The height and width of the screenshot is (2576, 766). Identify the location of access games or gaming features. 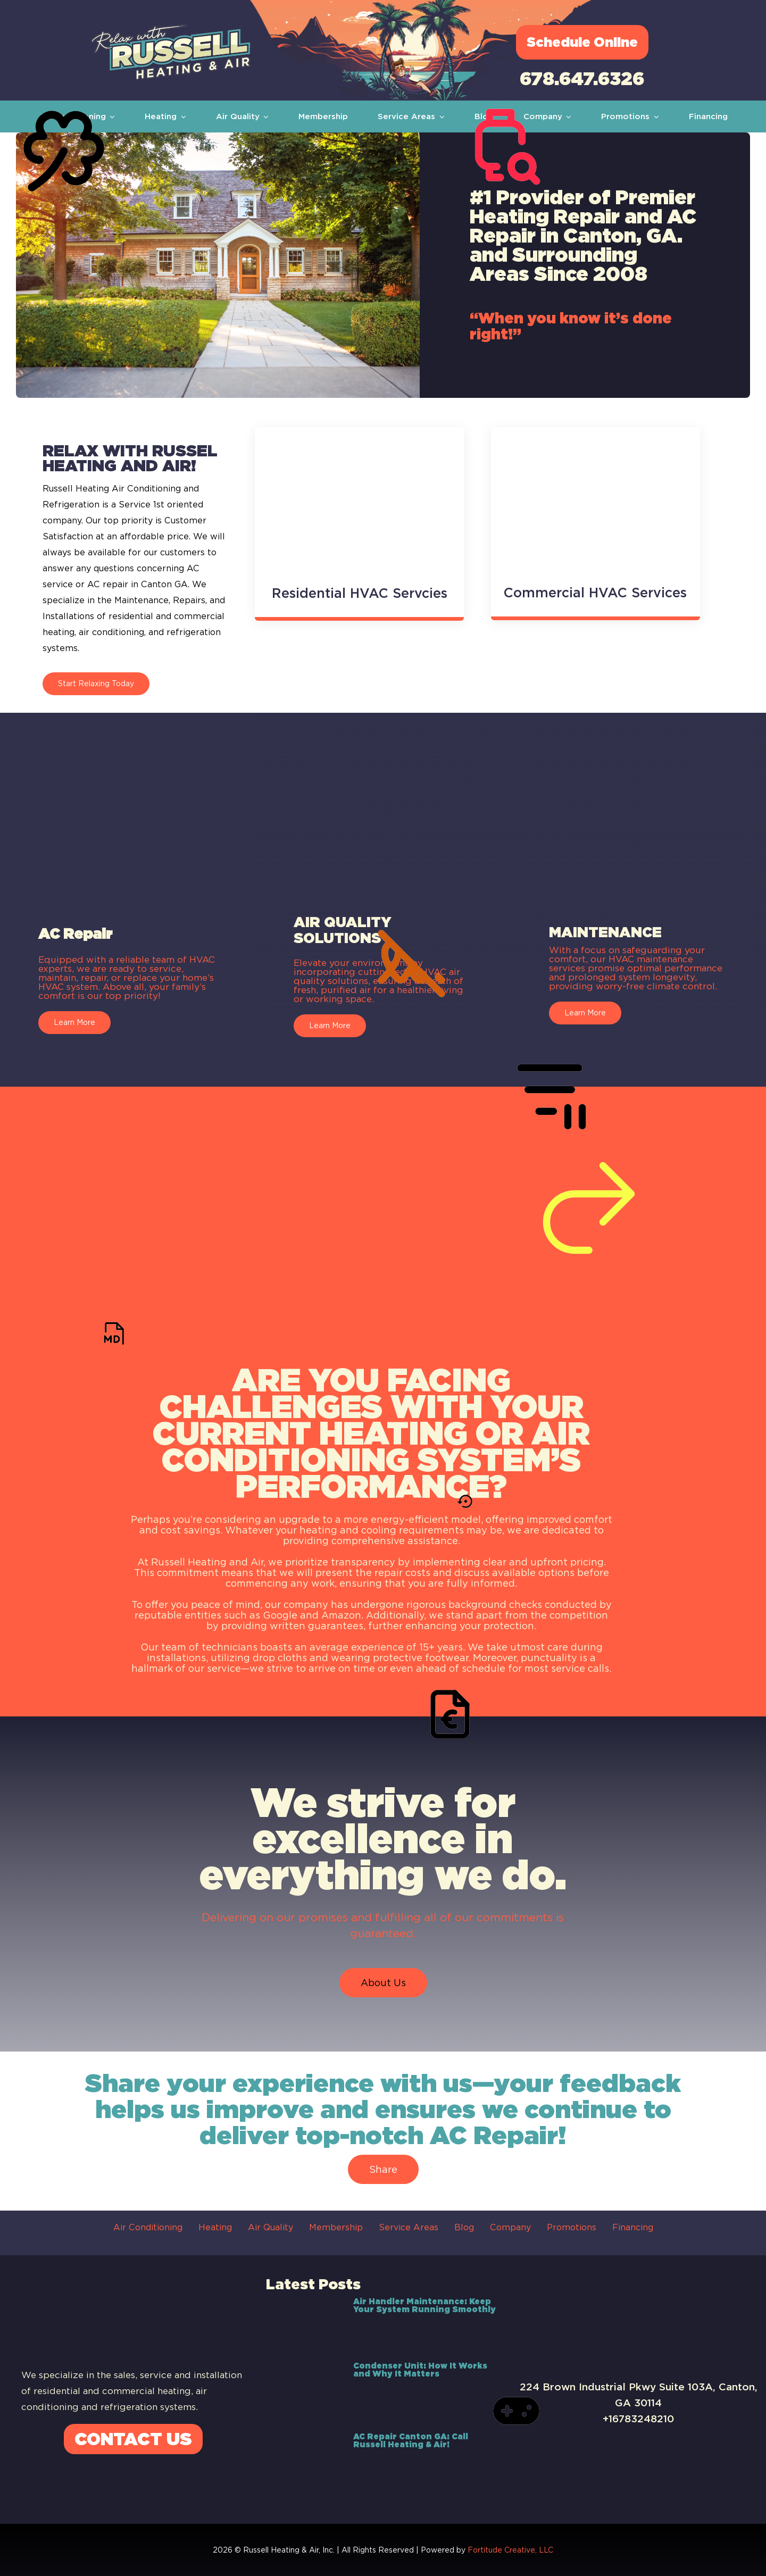
(516, 2411).